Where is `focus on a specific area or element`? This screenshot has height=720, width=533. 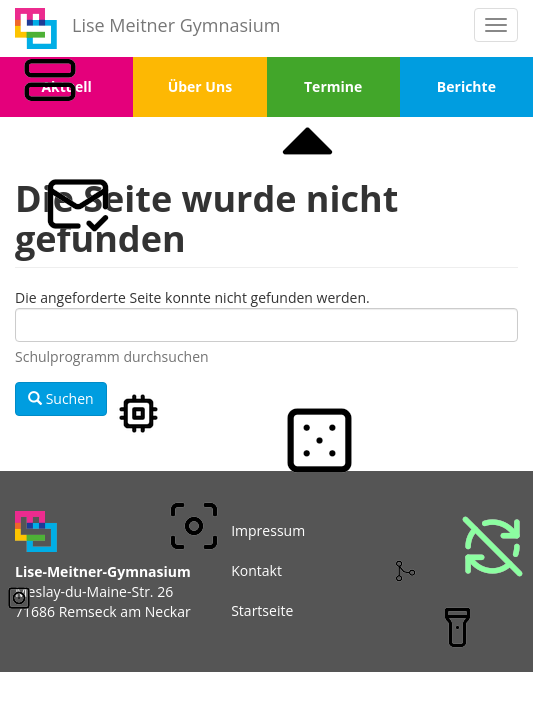
focus on a specific area or element is located at coordinates (194, 526).